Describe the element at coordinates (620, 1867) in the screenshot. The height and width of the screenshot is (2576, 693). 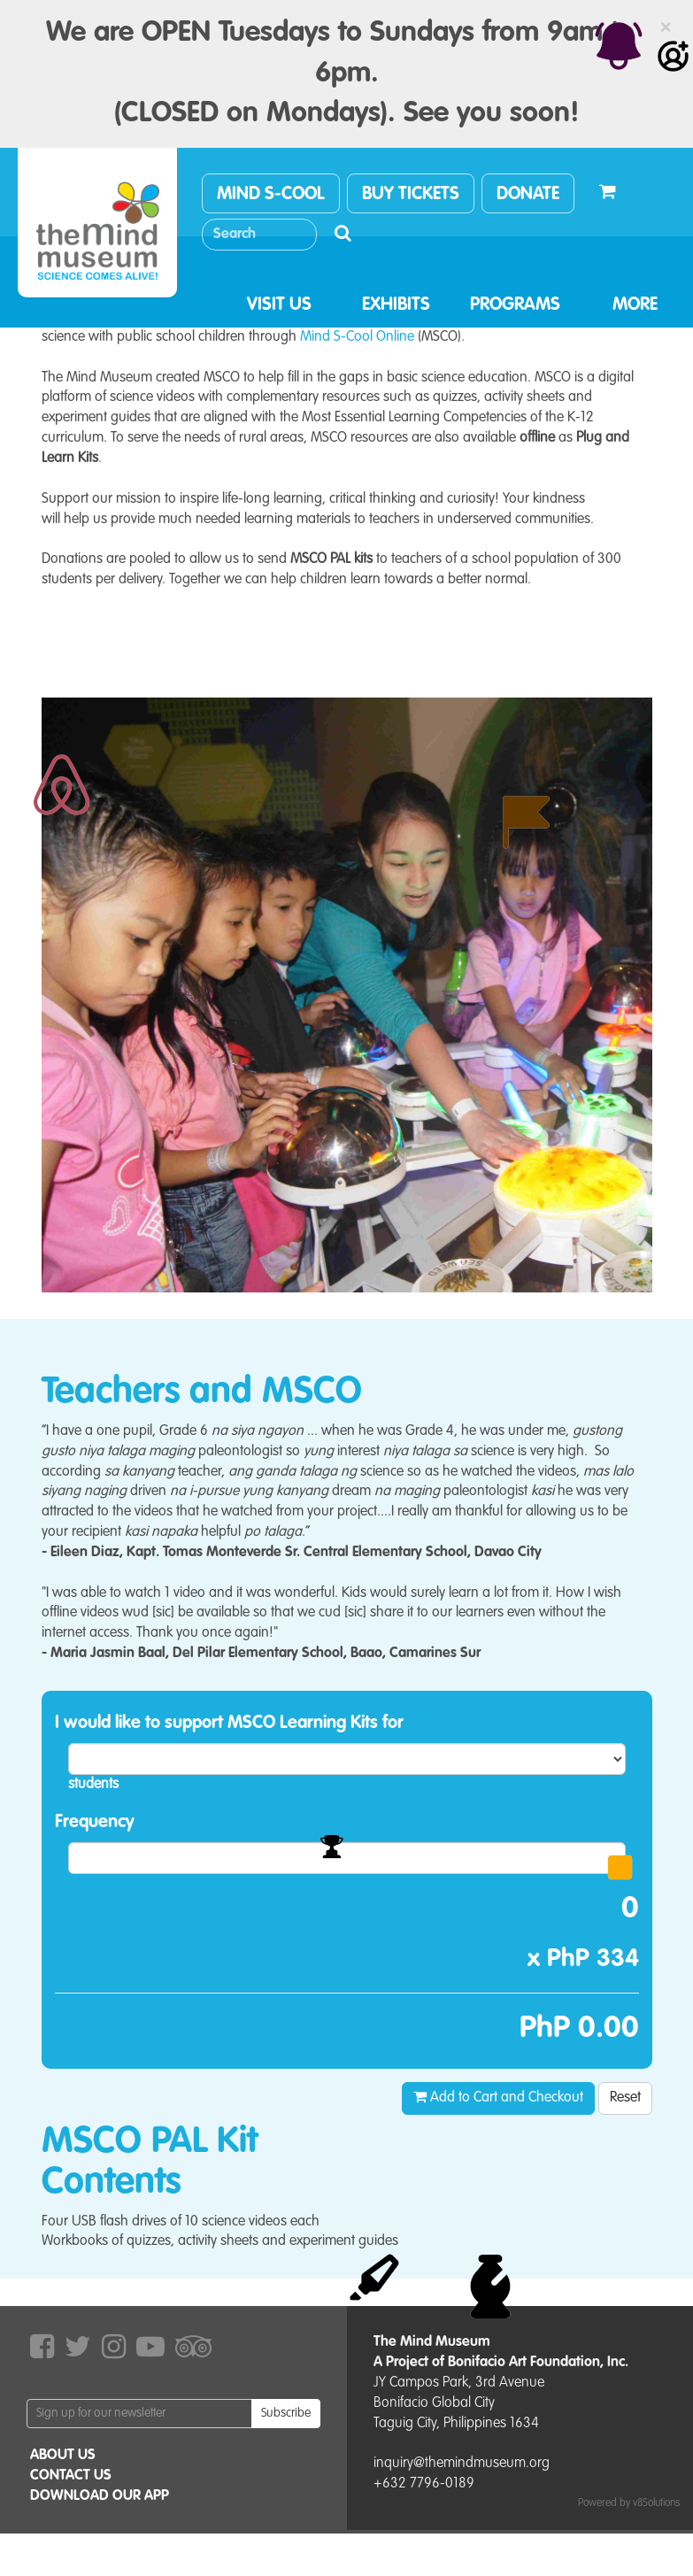
I see `stop media playback` at that location.